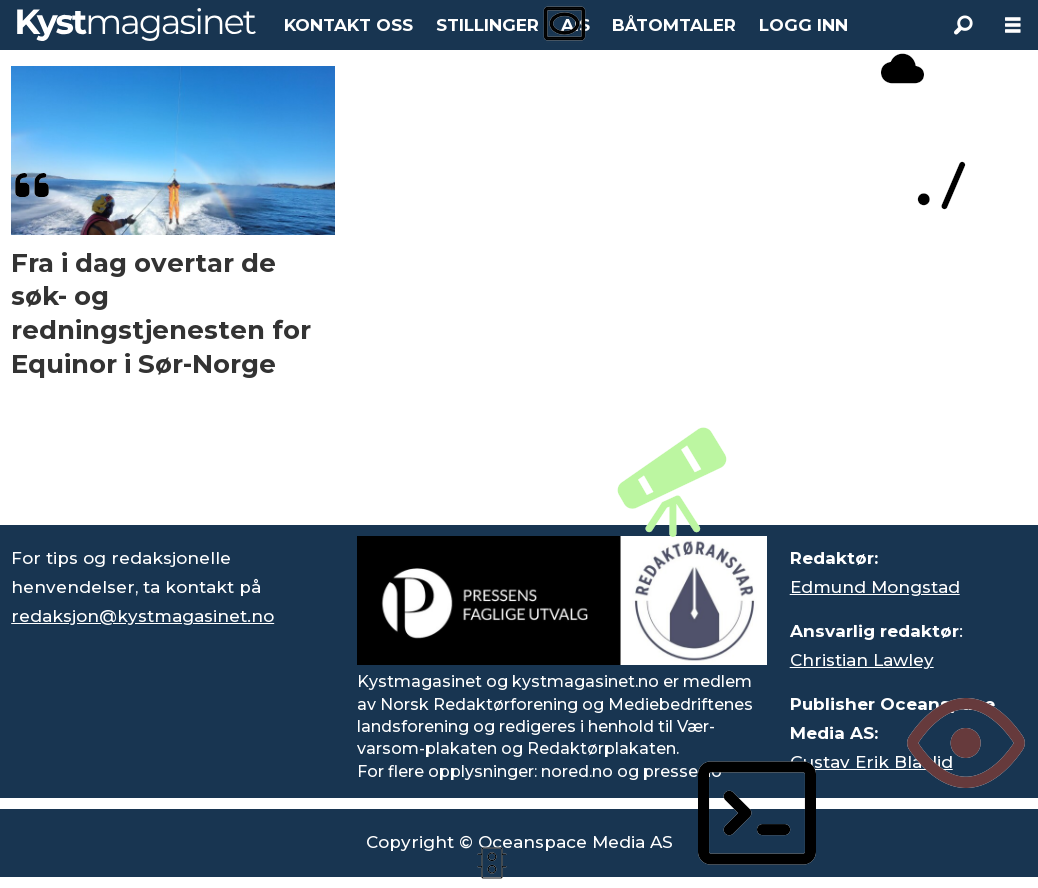 This screenshot has width=1038, height=888. I want to click on cloud storage or syncing status, so click(902, 68).